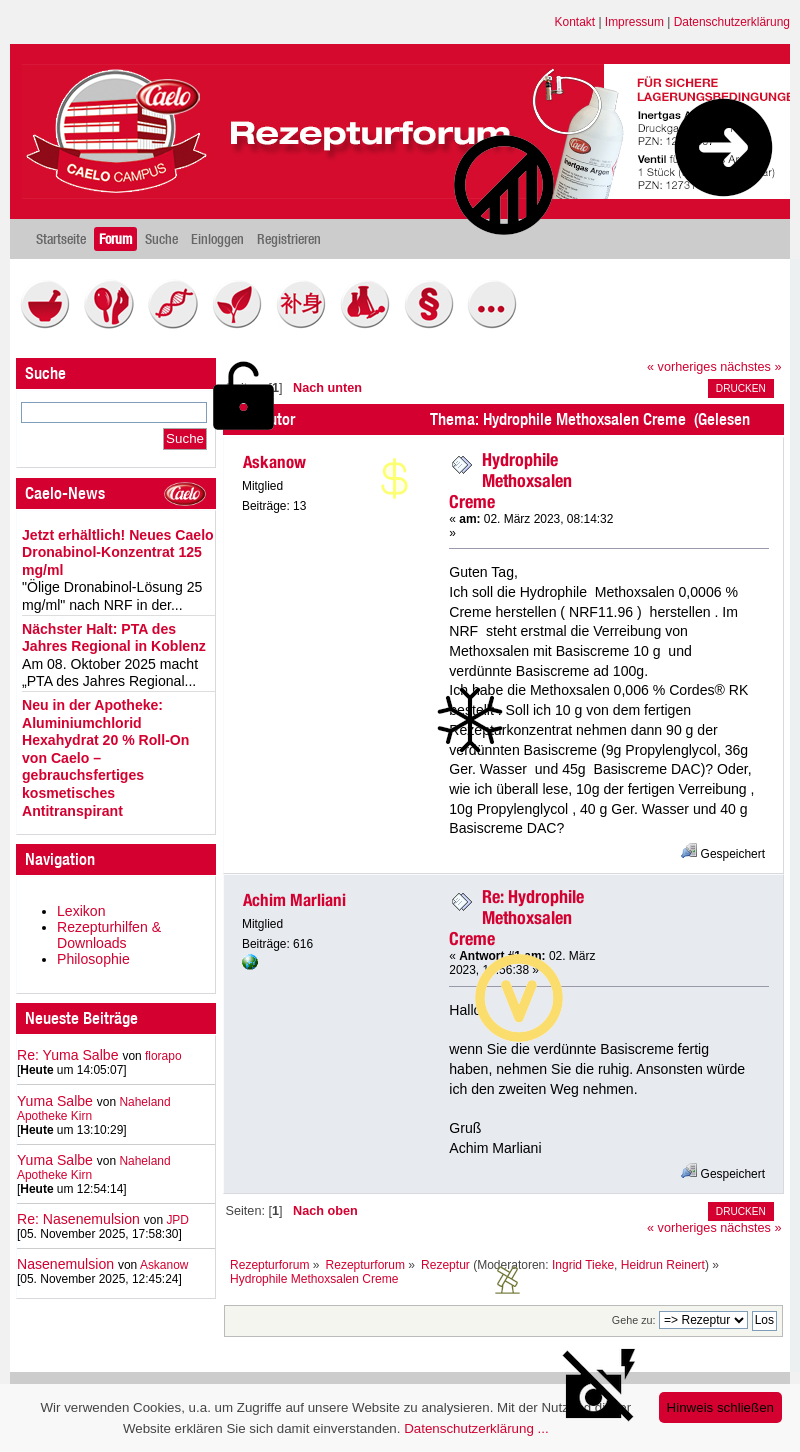 The height and width of the screenshot is (1452, 800). What do you see at coordinates (507, 1280) in the screenshot?
I see `indicates renewable or wind energy options` at bounding box center [507, 1280].